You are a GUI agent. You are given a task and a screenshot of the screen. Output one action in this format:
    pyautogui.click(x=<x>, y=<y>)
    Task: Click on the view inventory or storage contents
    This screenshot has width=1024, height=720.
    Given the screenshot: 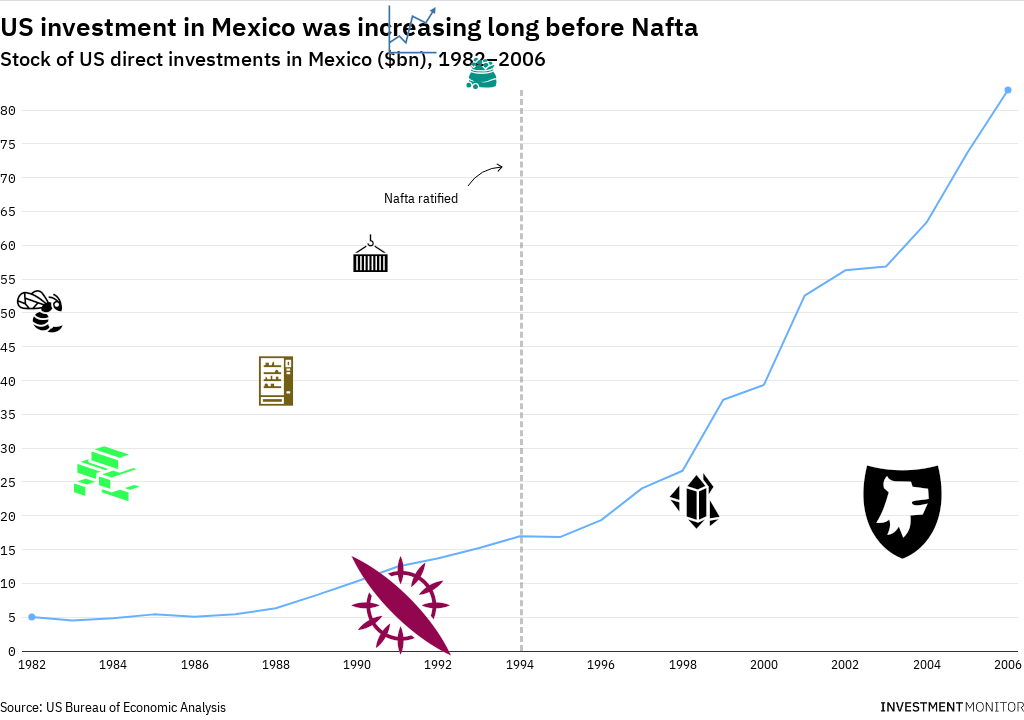 What is the action you would take?
    pyautogui.click(x=370, y=253)
    